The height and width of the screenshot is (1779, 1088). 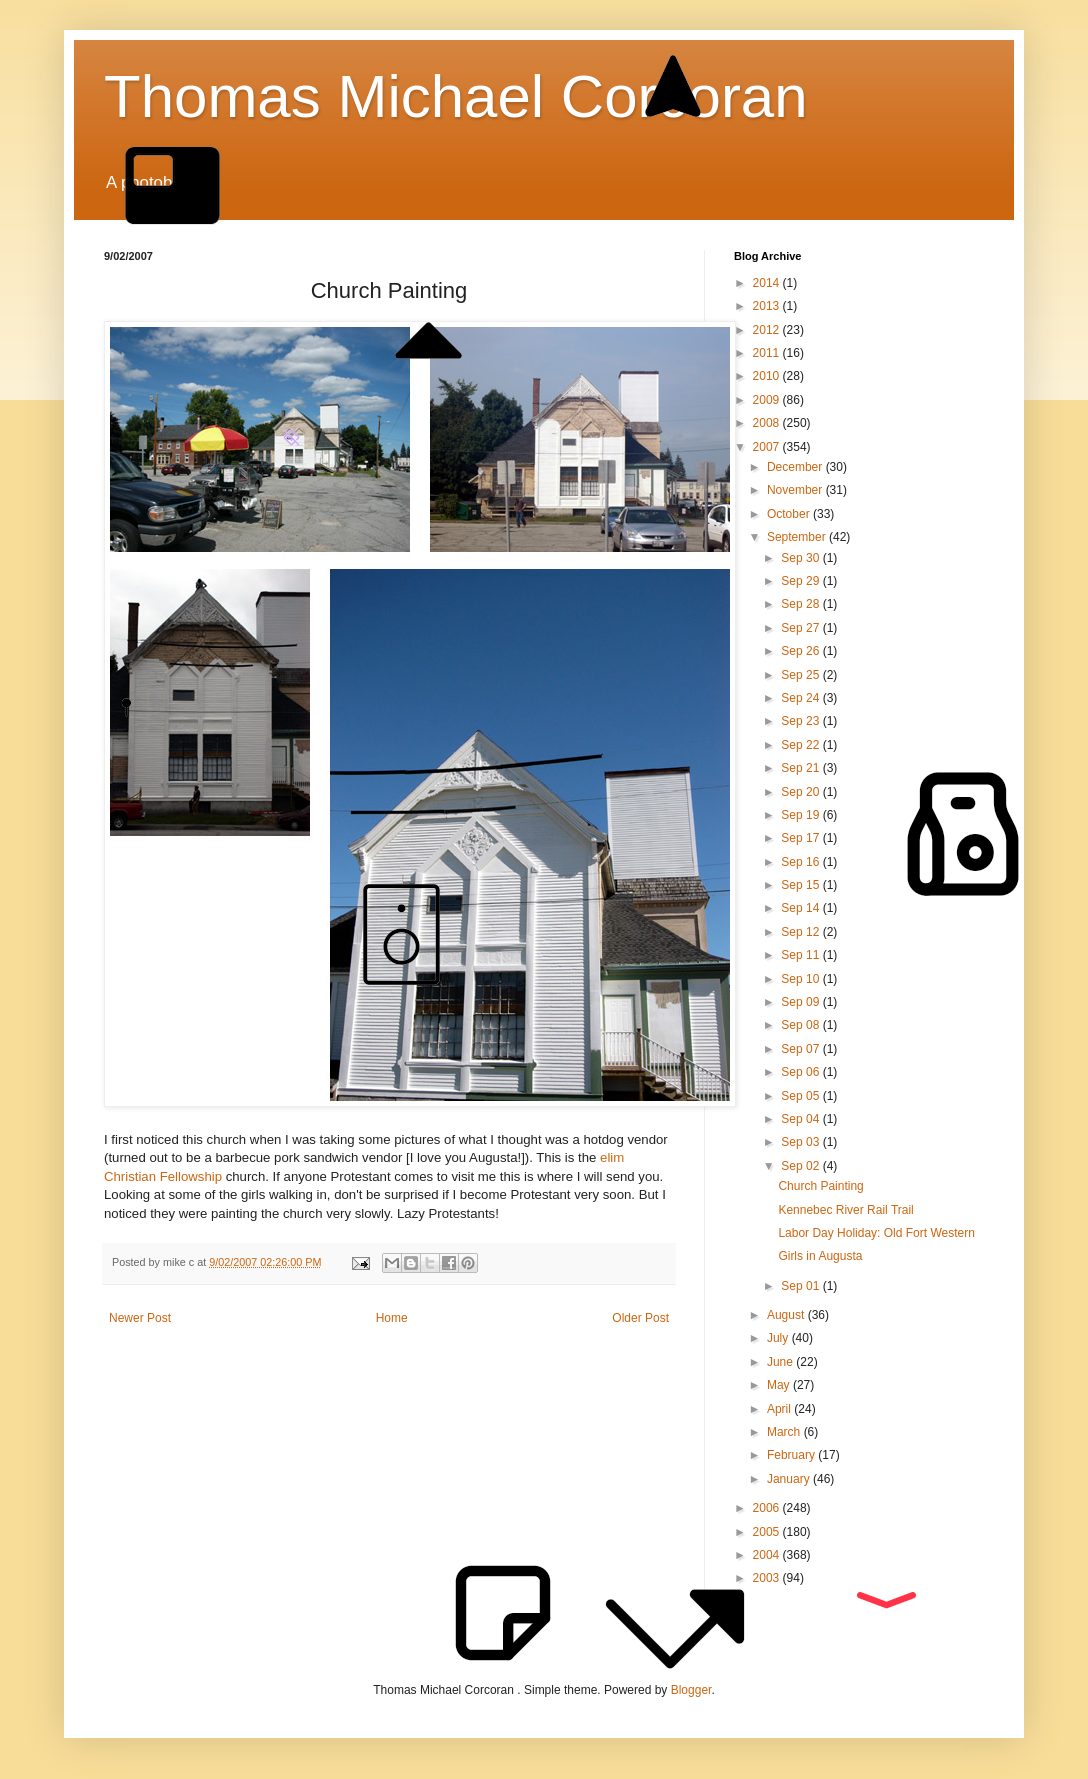 What do you see at coordinates (675, 1624) in the screenshot?
I see `reply to a message or email` at bounding box center [675, 1624].